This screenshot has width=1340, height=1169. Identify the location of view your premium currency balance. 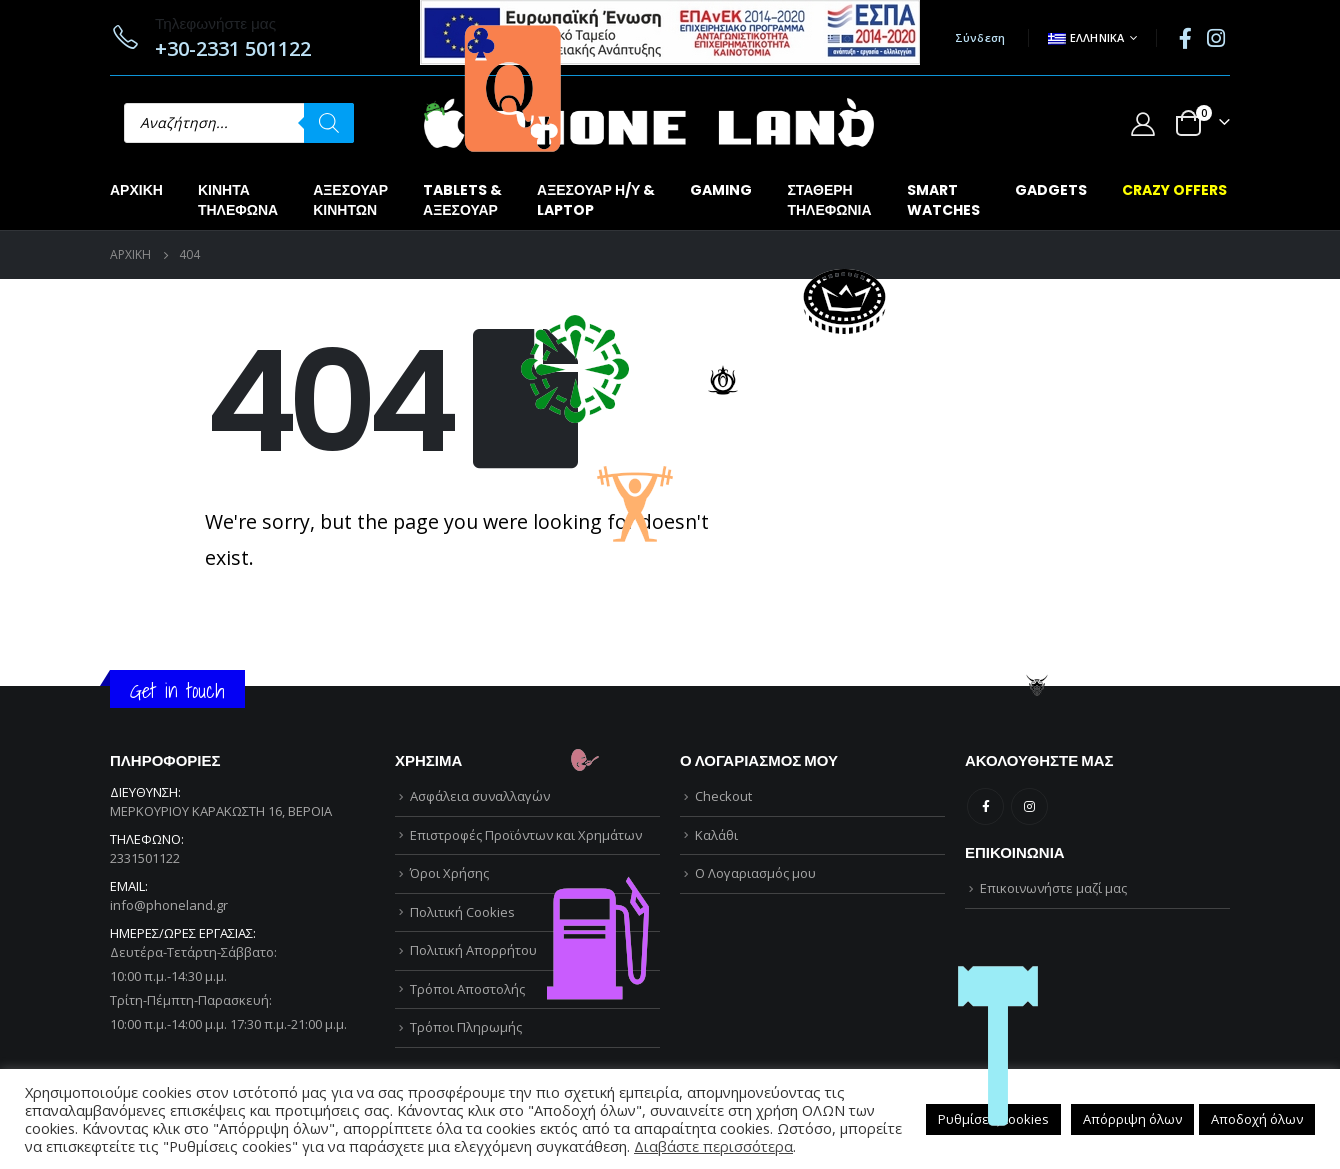
(844, 301).